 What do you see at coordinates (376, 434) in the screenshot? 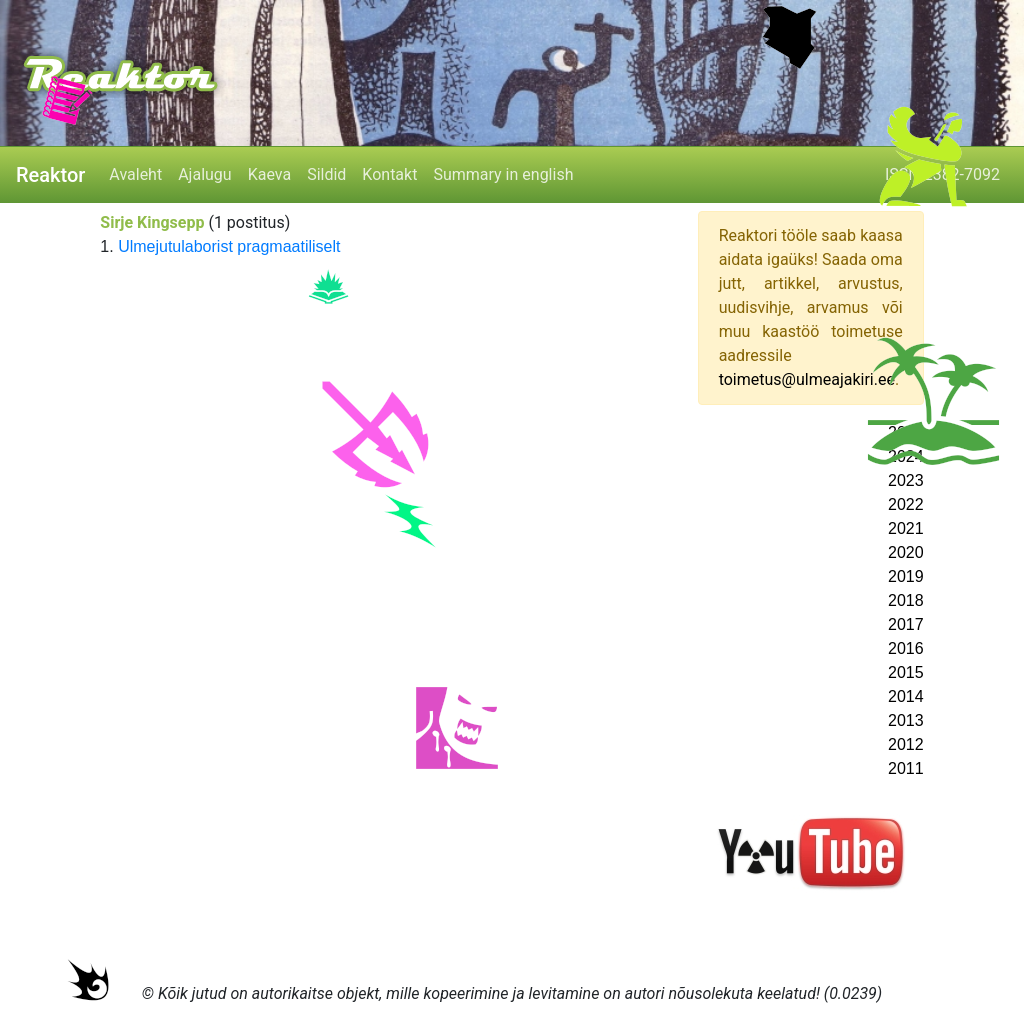
I see `select harpoon or trident weapon` at bounding box center [376, 434].